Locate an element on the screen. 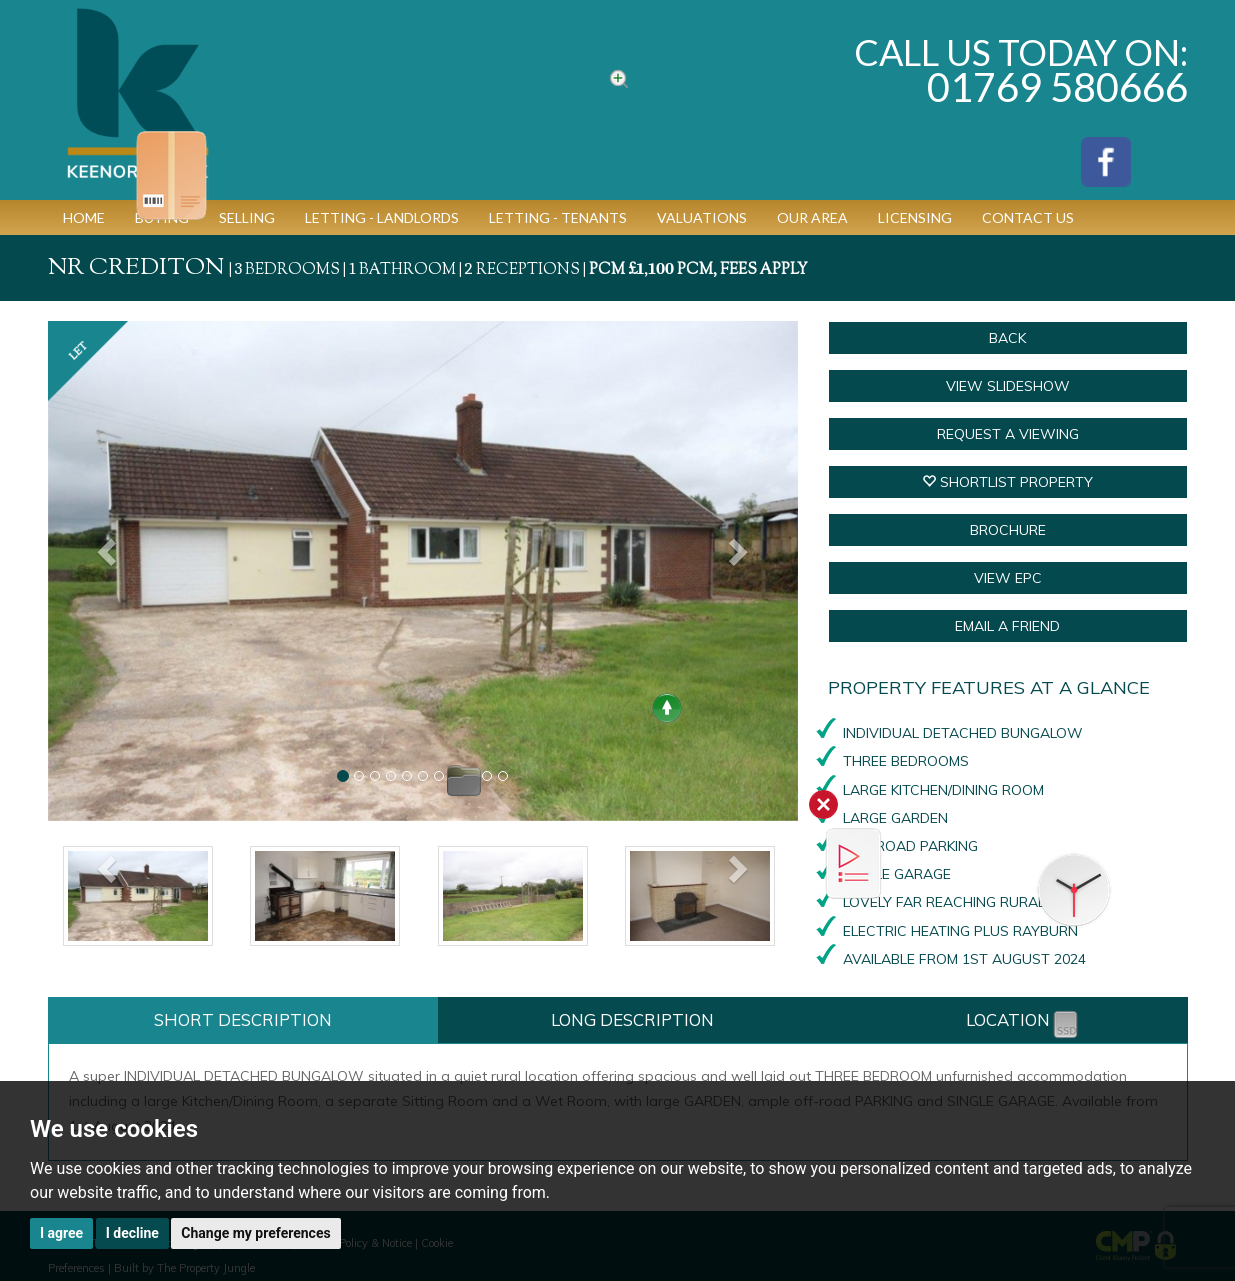  indicates a software update is available is located at coordinates (667, 708).